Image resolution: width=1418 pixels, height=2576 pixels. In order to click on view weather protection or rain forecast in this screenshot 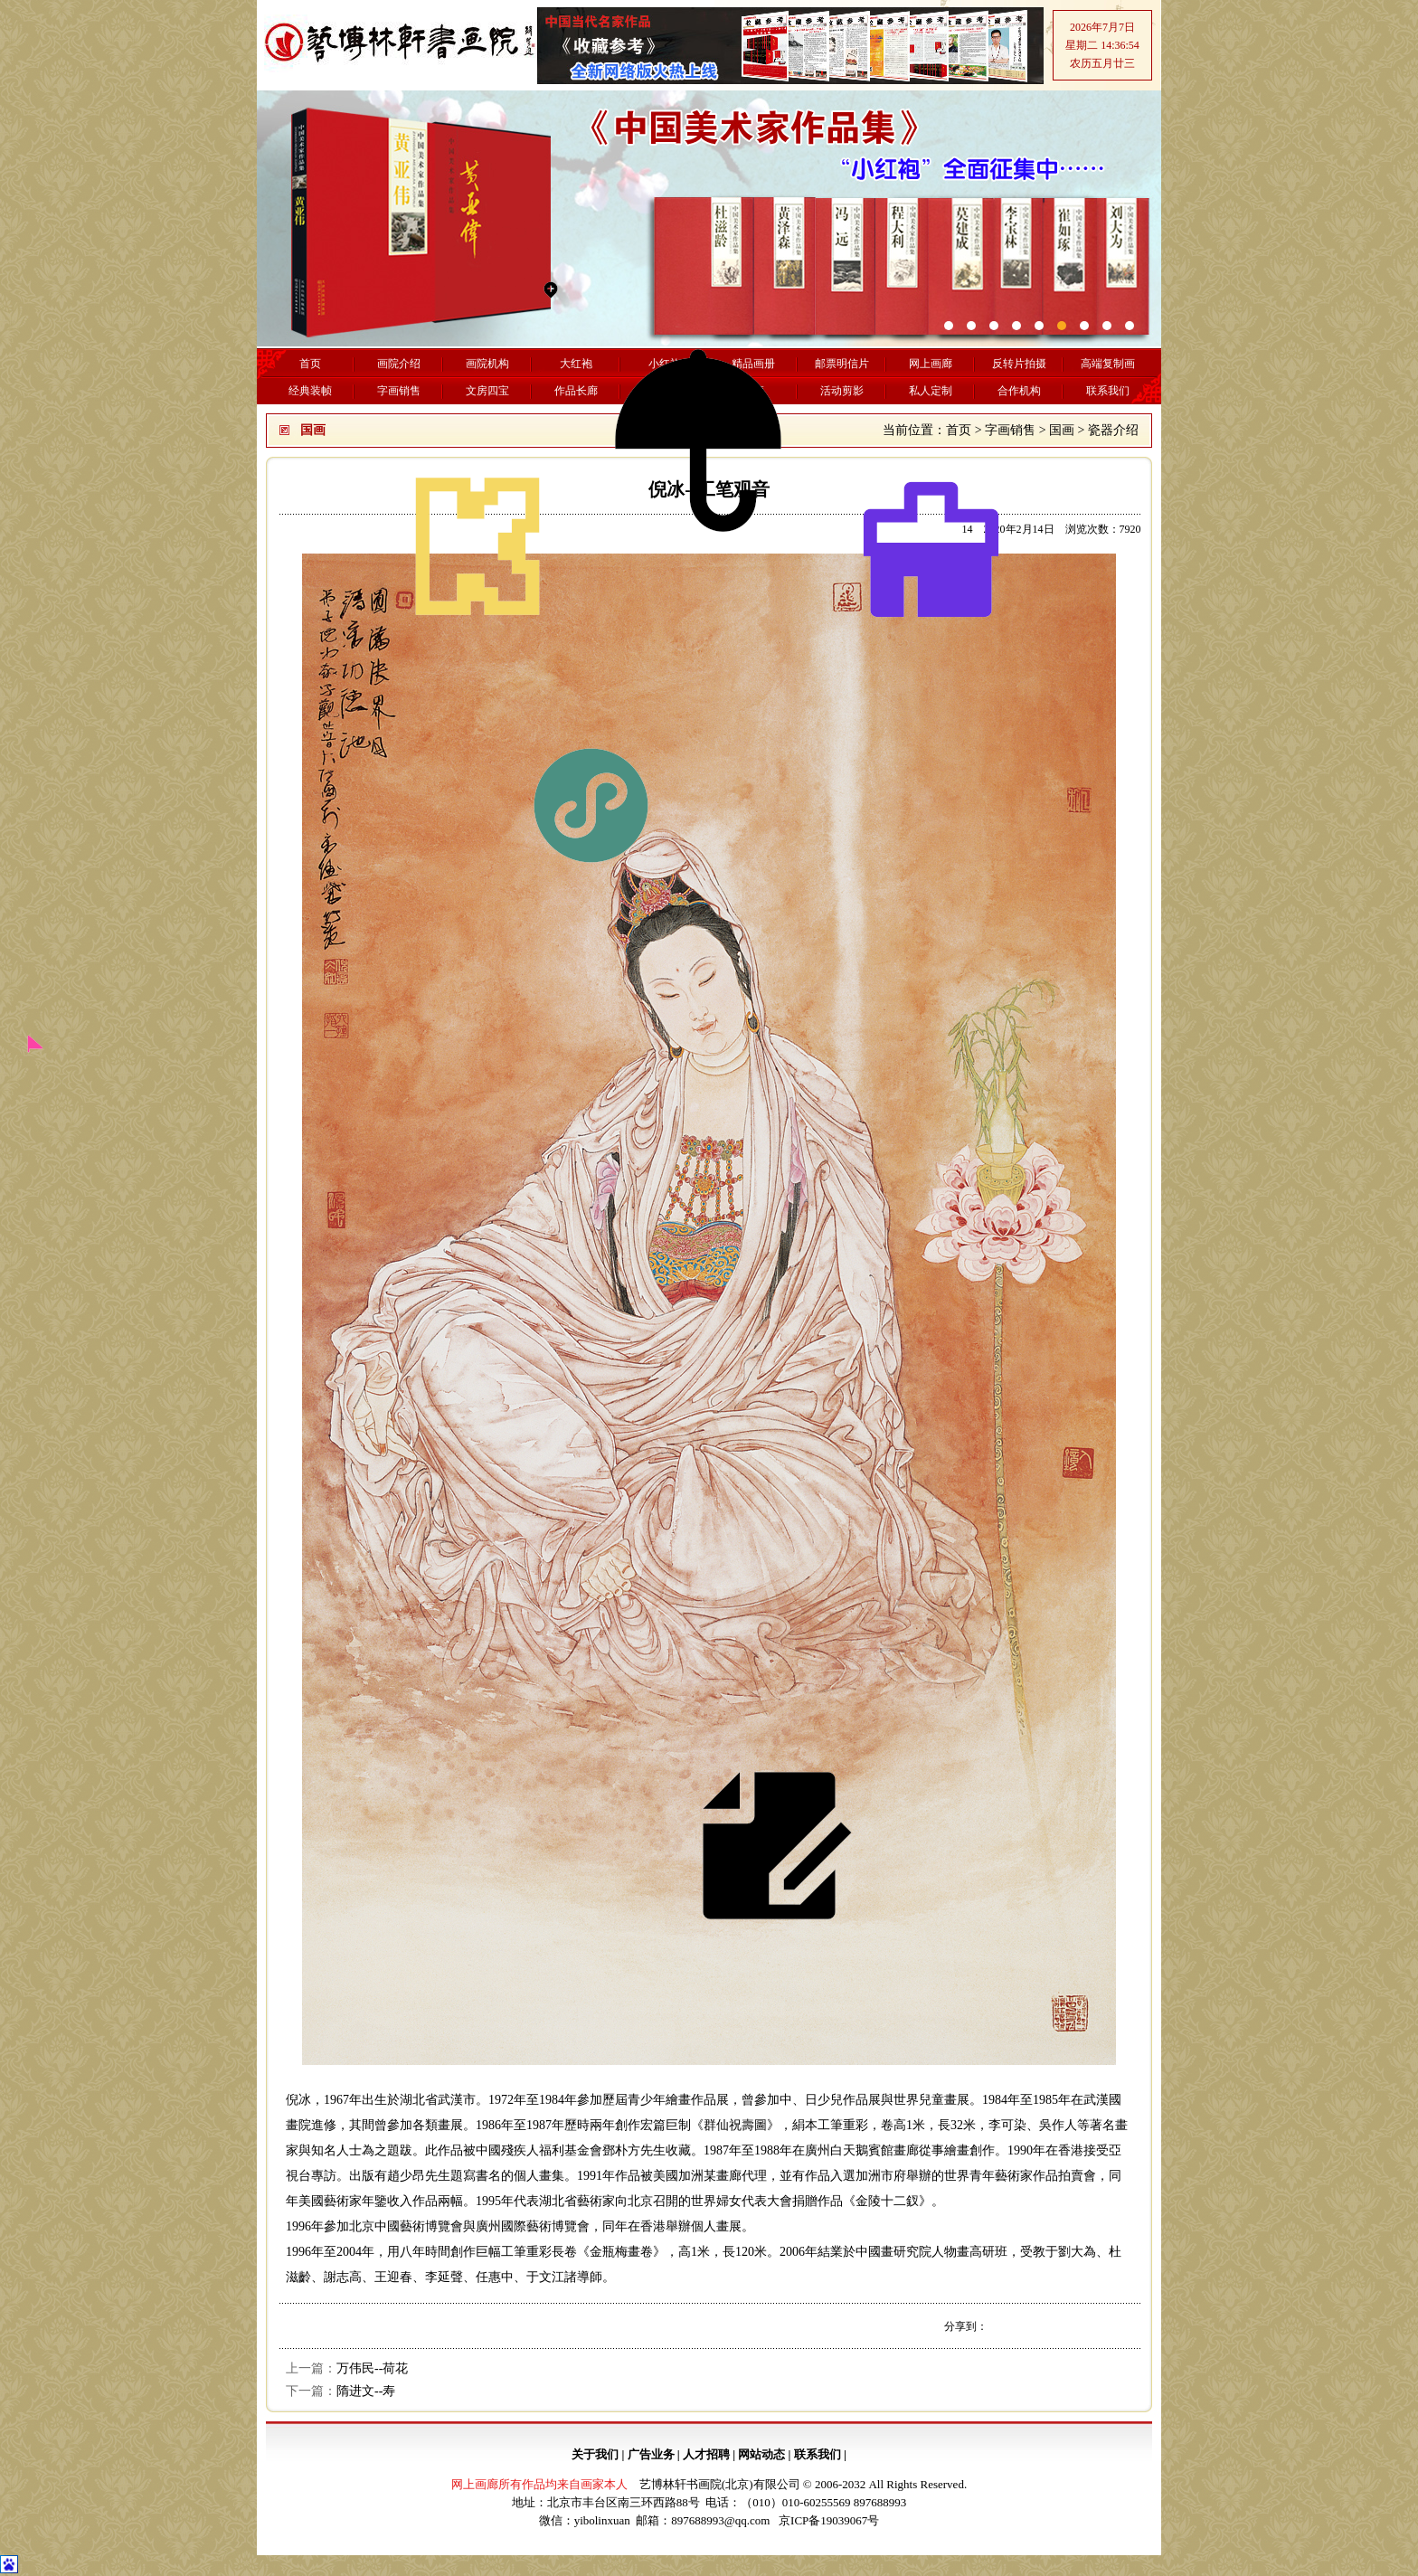, I will do `click(698, 440)`.